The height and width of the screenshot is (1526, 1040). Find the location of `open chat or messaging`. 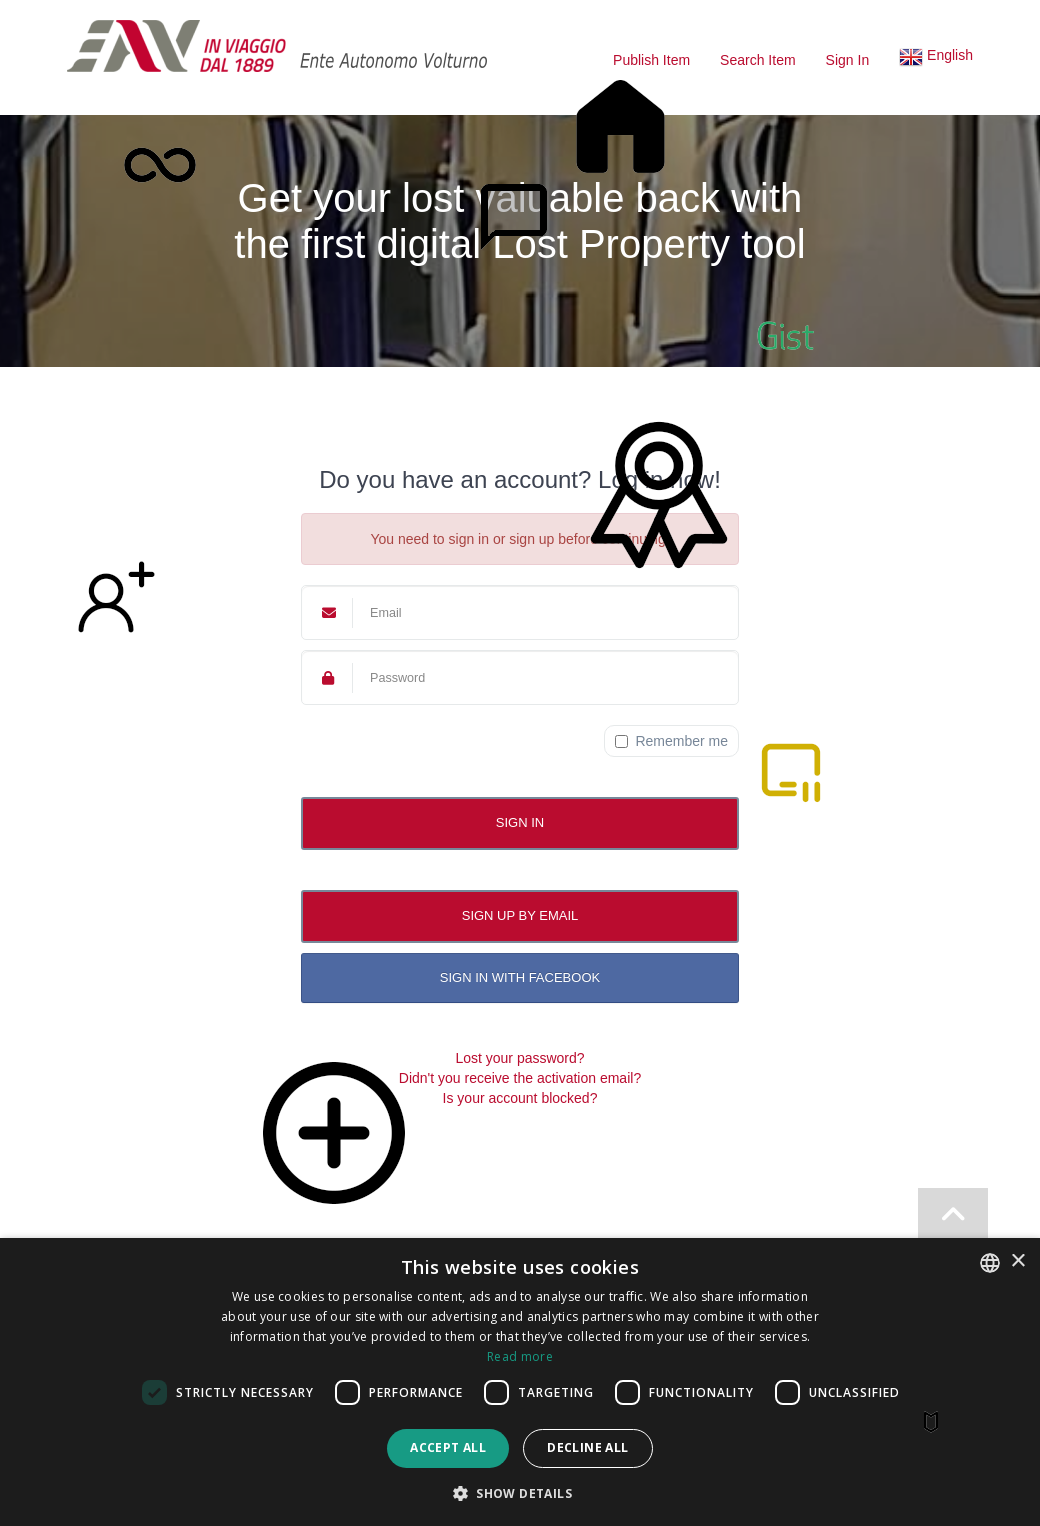

open chat or messaging is located at coordinates (514, 217).